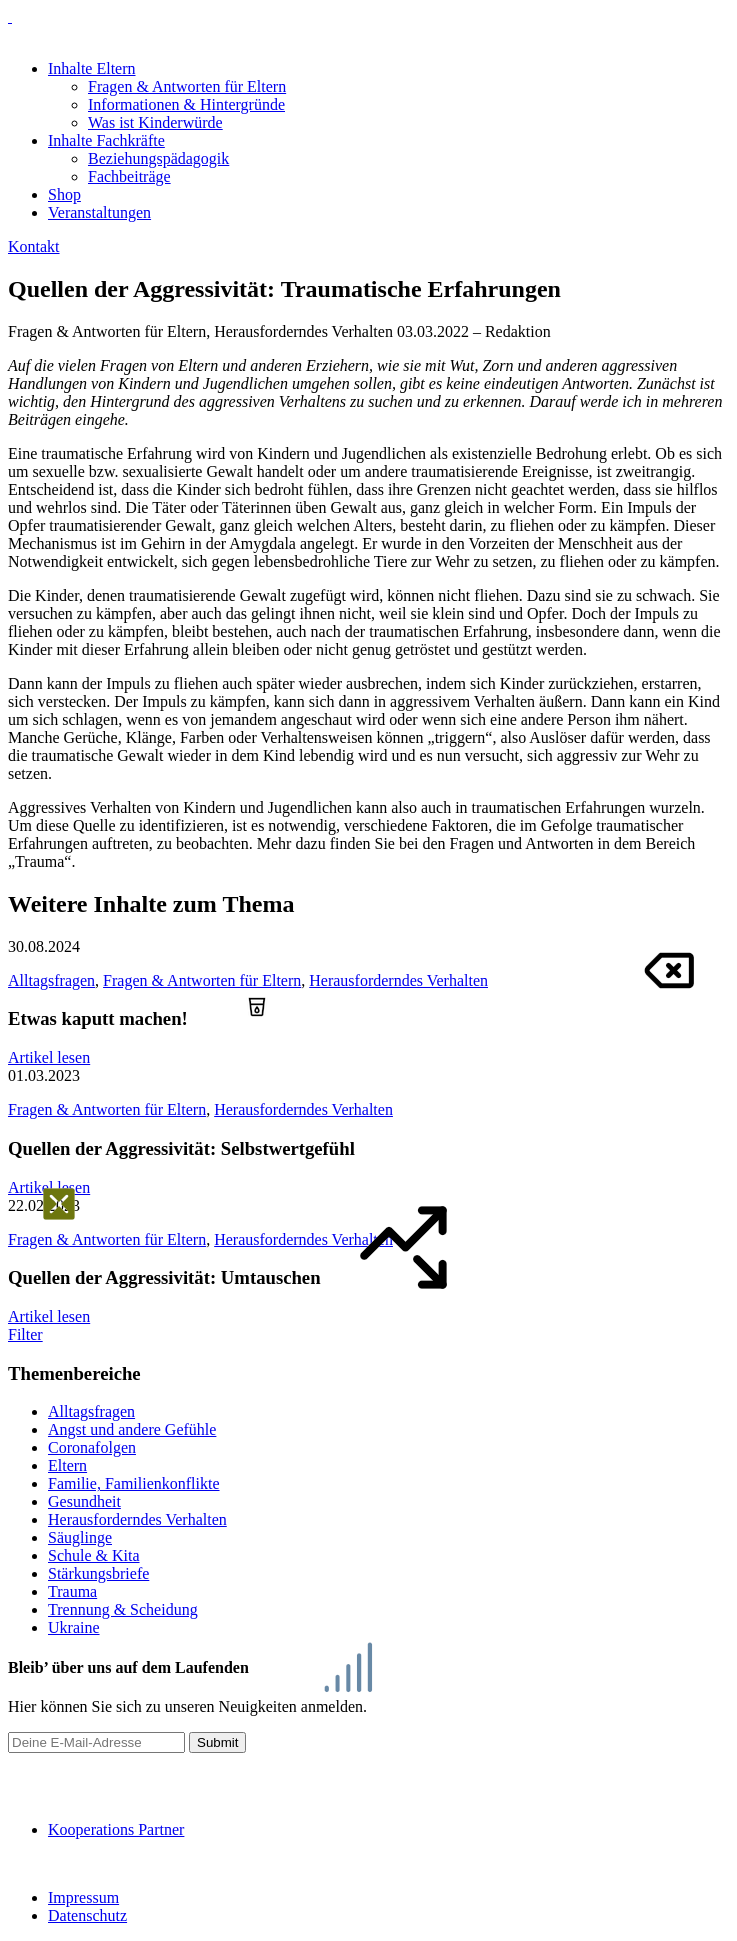  I want to click on indicates full cellular signal strength, so click(350, 1670).